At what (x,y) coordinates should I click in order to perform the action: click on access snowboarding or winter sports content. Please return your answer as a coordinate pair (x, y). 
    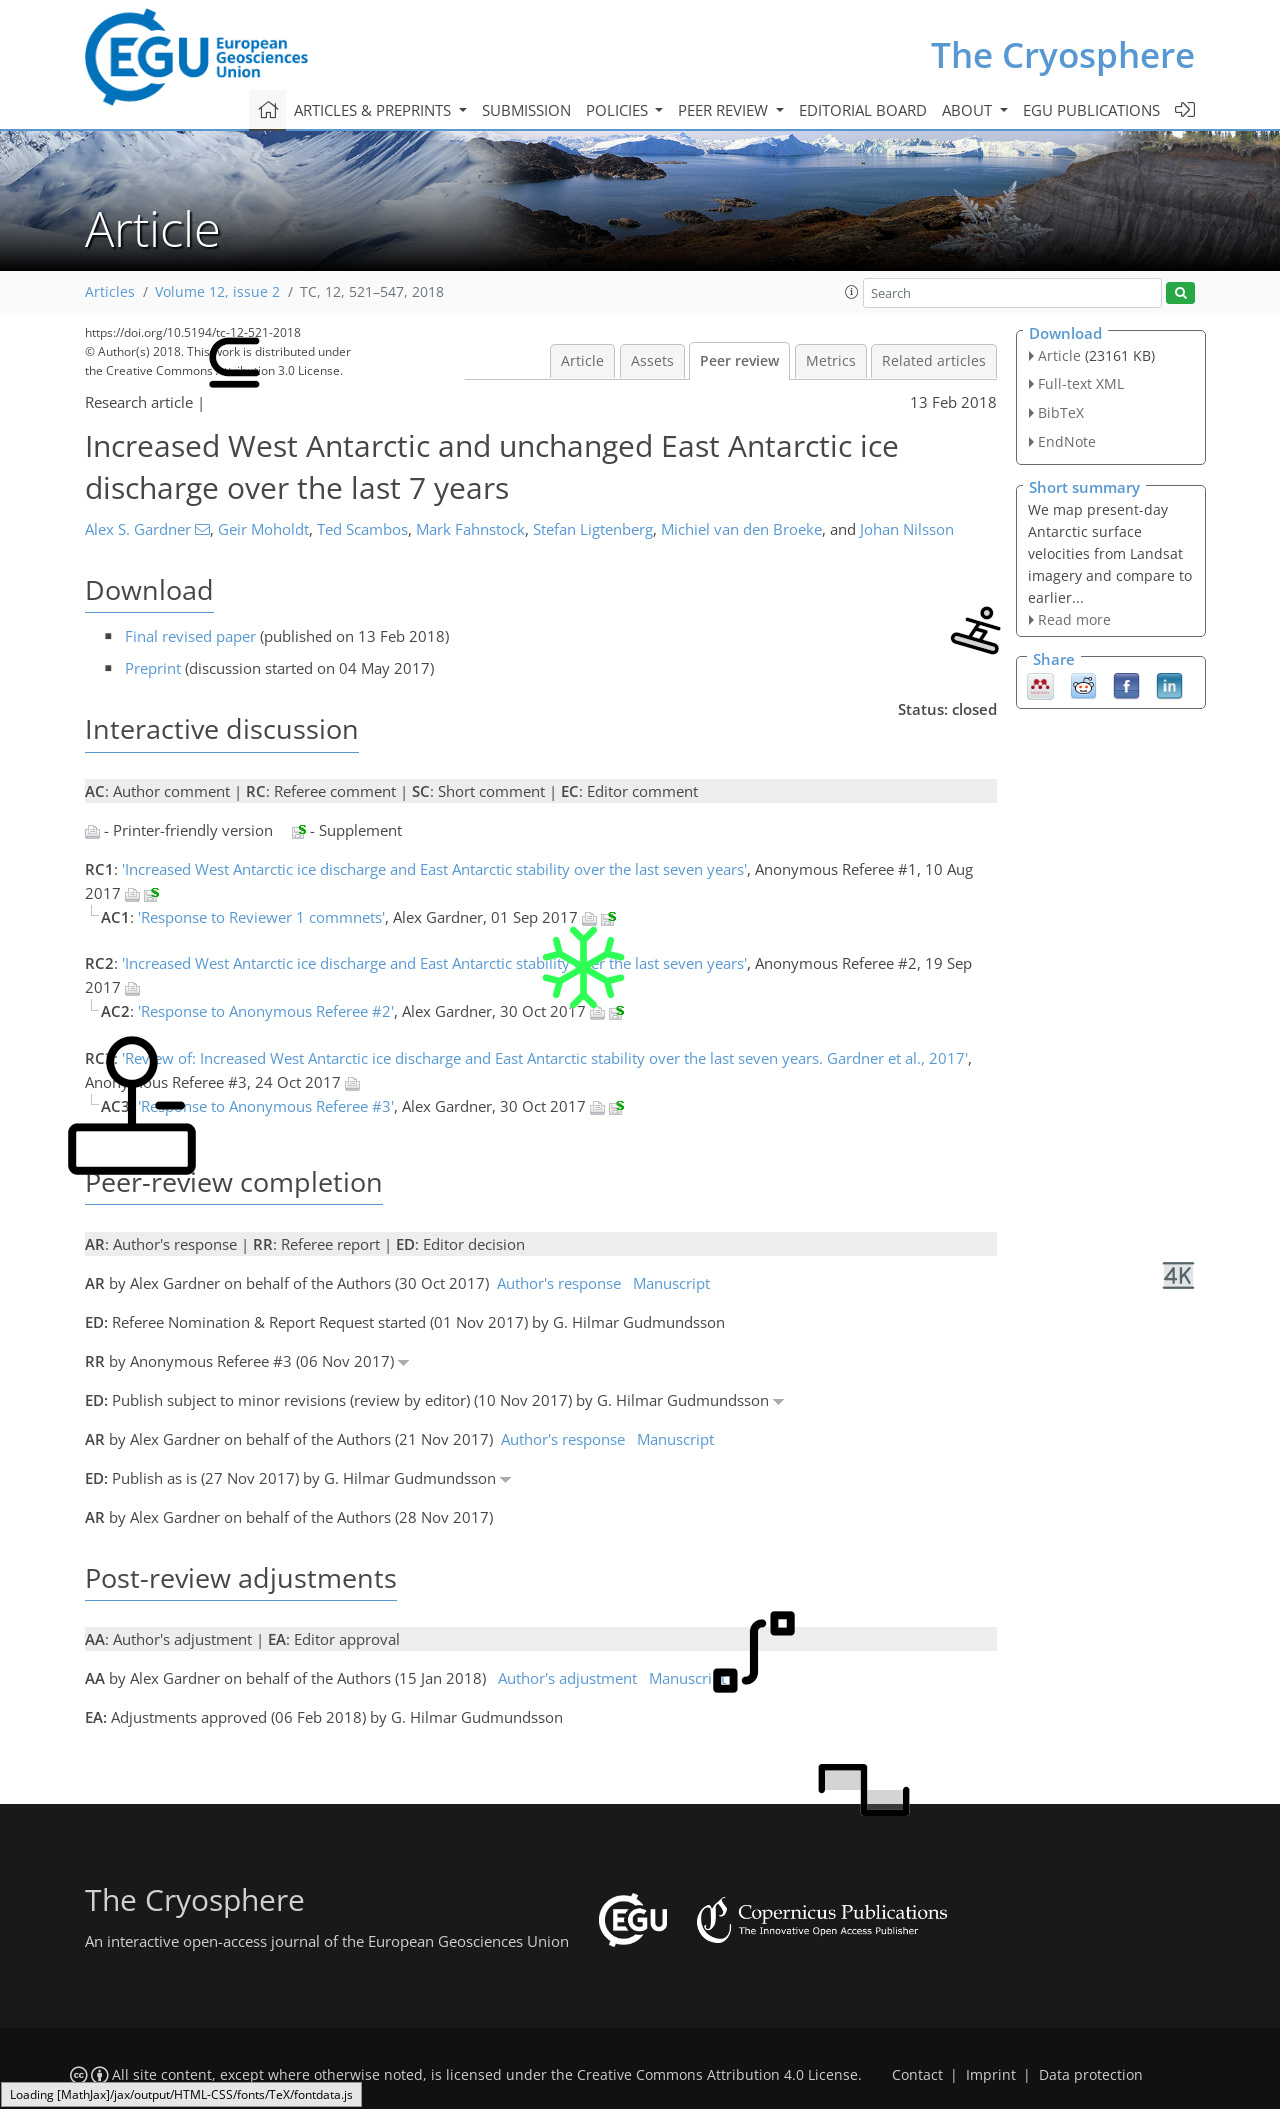
    Looking at the image, I should click on (978, 630).